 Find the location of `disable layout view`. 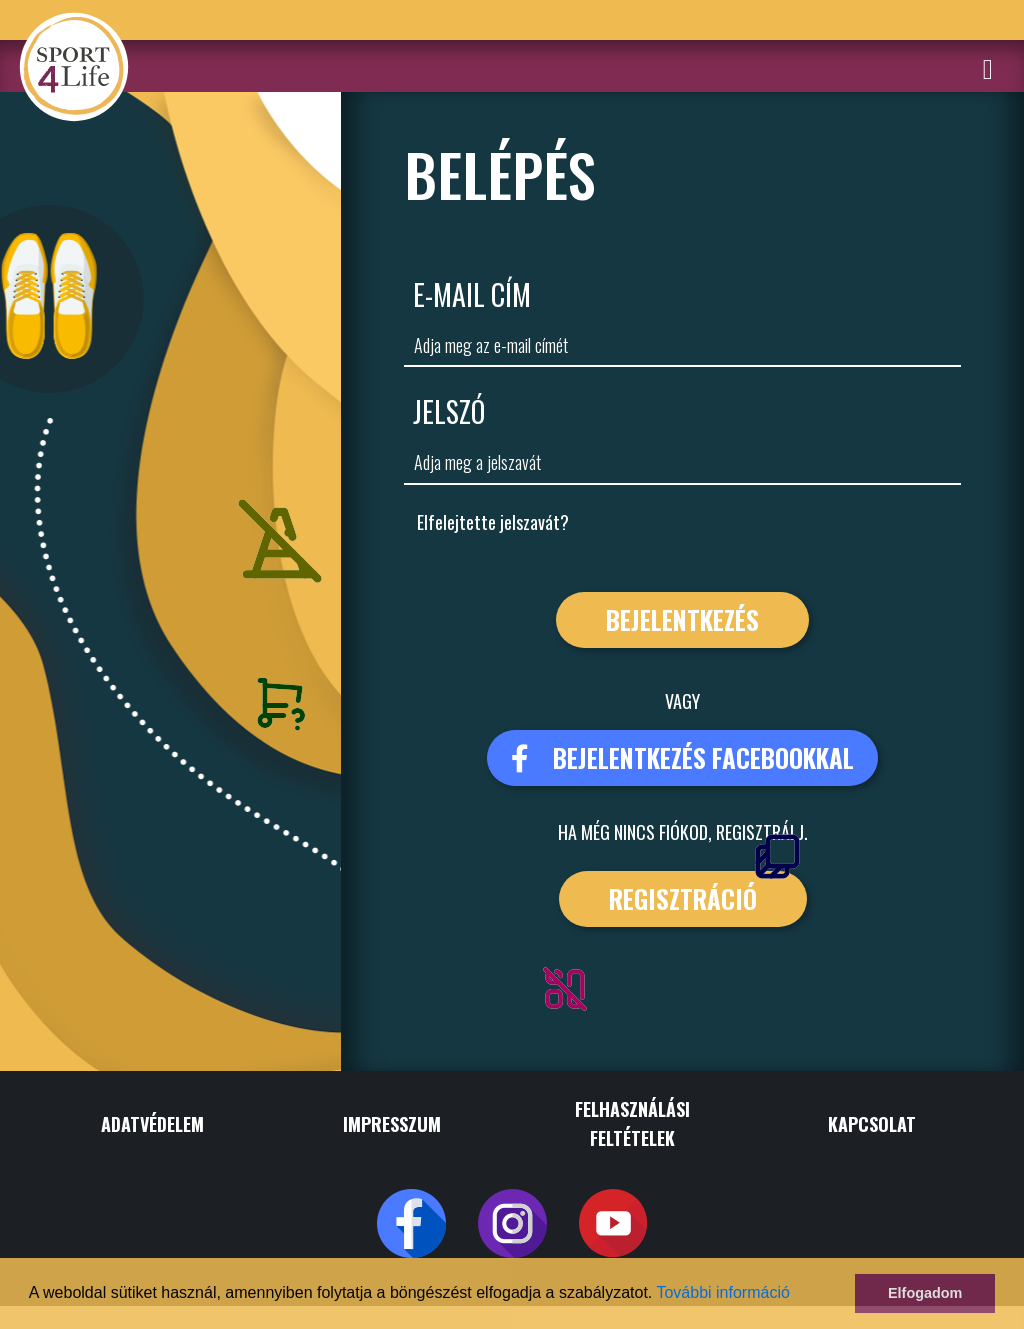

disable layout view is located at coordinates (565, 989).